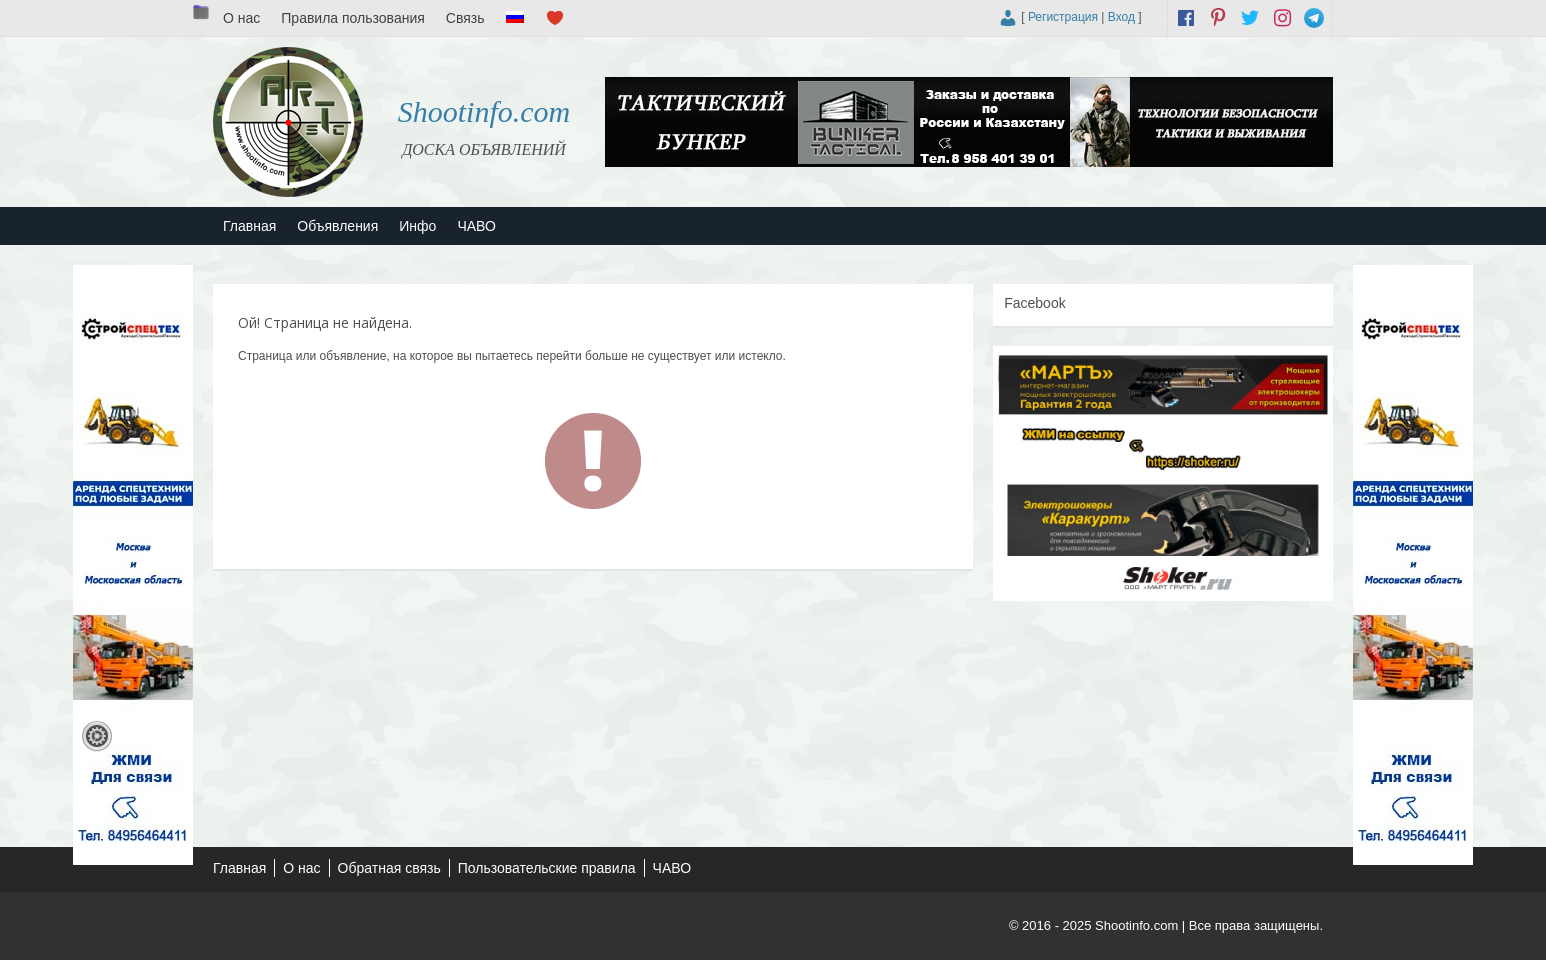  I want to click on open a folder or directory, so click(201, 12).